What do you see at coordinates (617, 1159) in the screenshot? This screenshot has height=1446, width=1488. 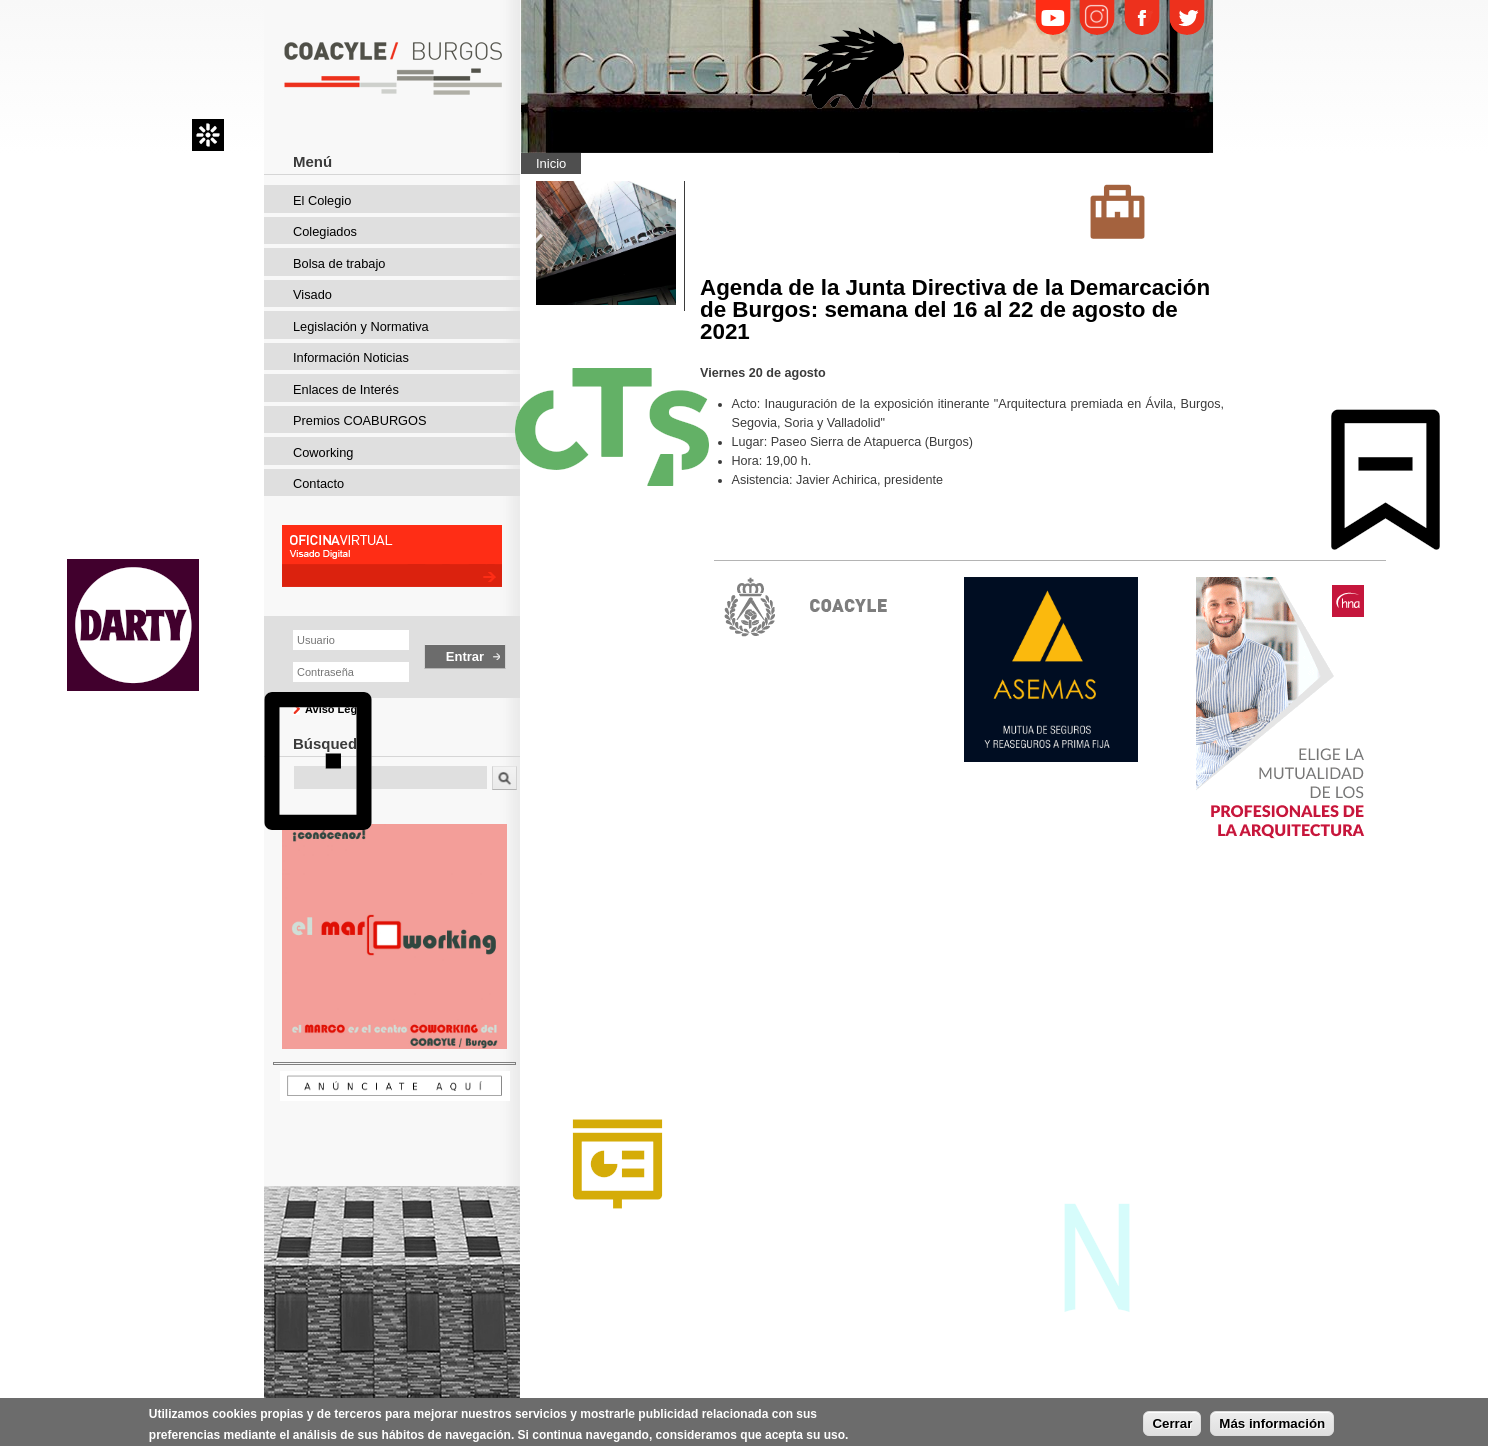 I see `start a presentation slideshow` at bounding box center [617, 1159].